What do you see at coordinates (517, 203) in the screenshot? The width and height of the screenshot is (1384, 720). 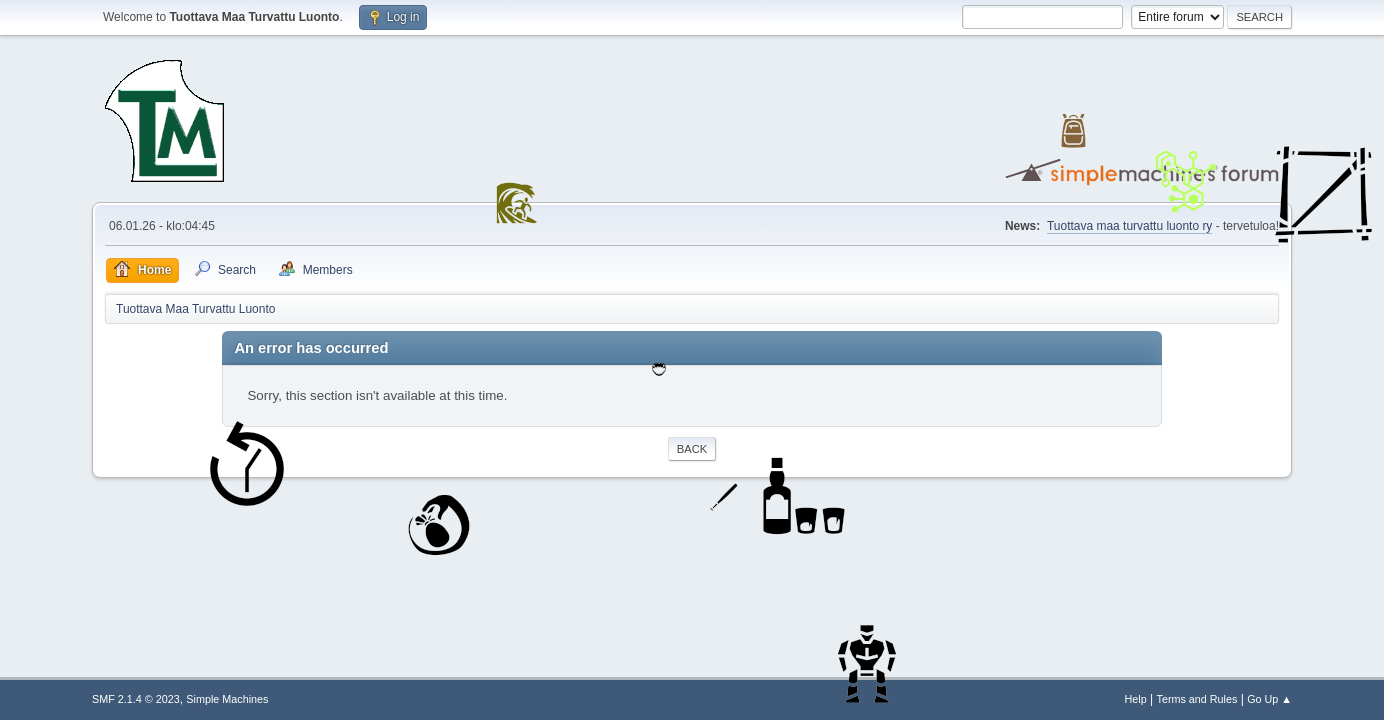 I see `surfing or water sports activity` at bounding box center [517, 203].